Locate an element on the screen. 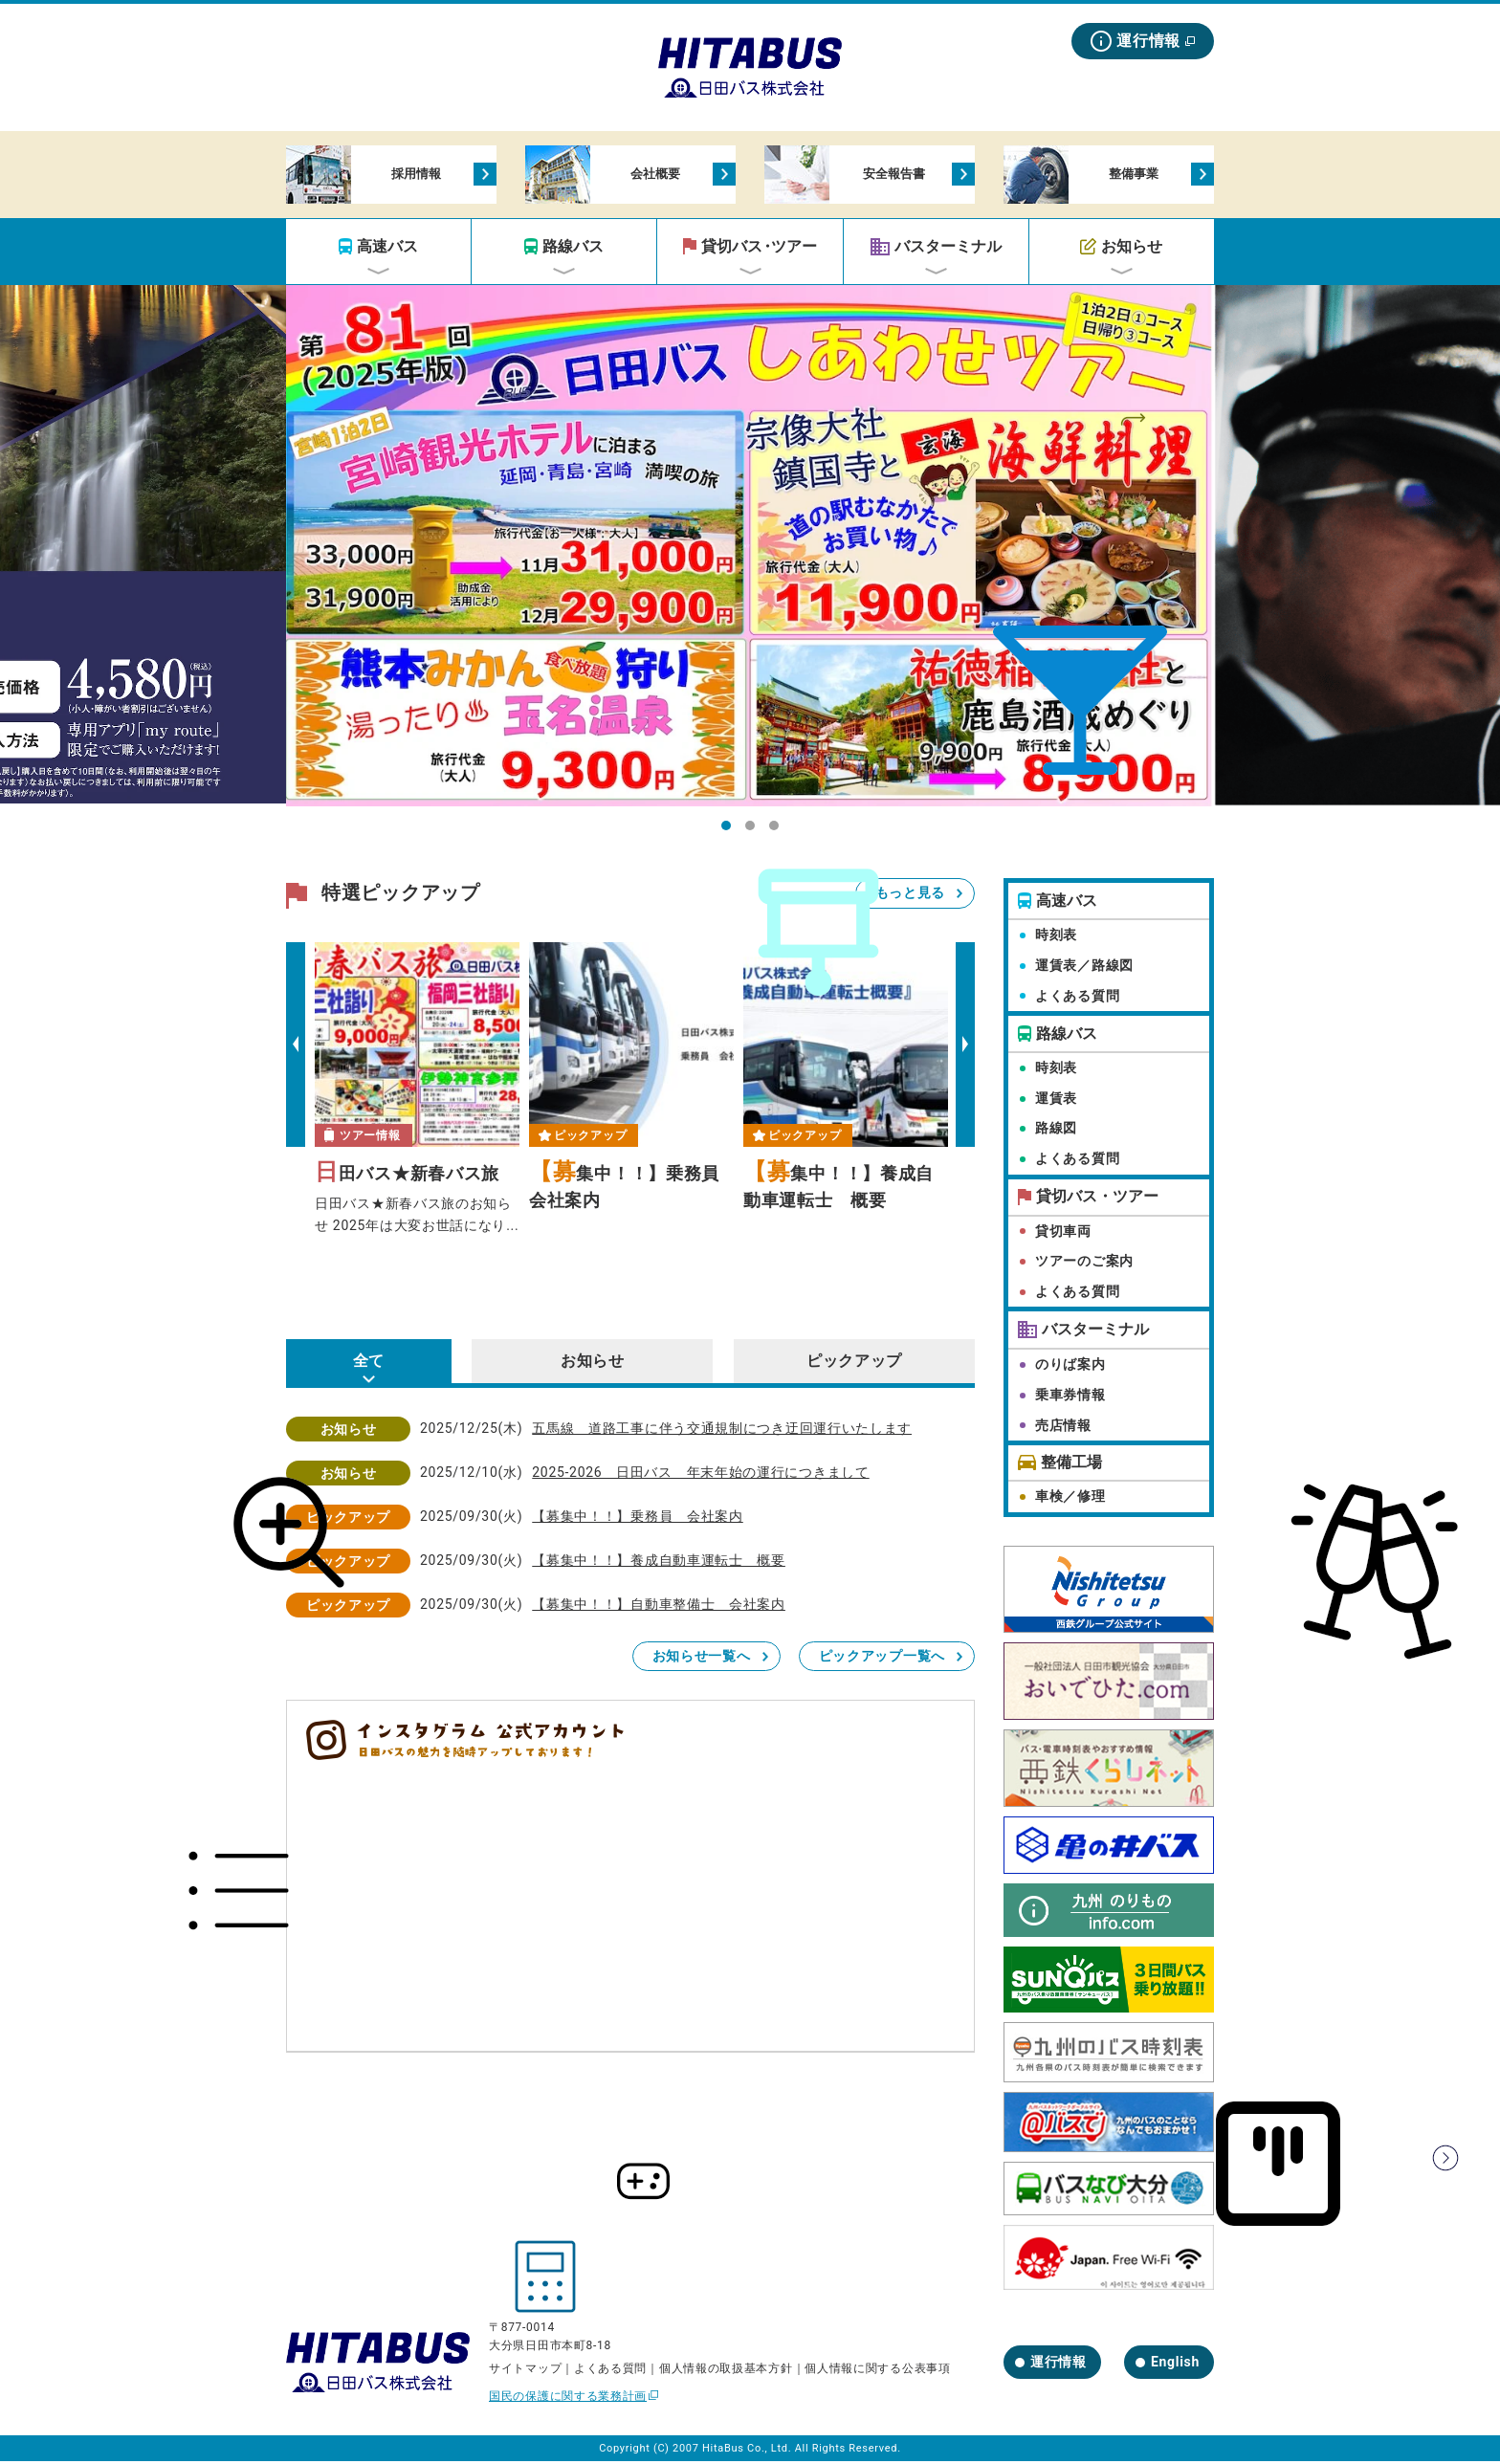 The height and width of the screenshot is (2464, 1500). go to next item or page is located at coordinates (1445, 2158).